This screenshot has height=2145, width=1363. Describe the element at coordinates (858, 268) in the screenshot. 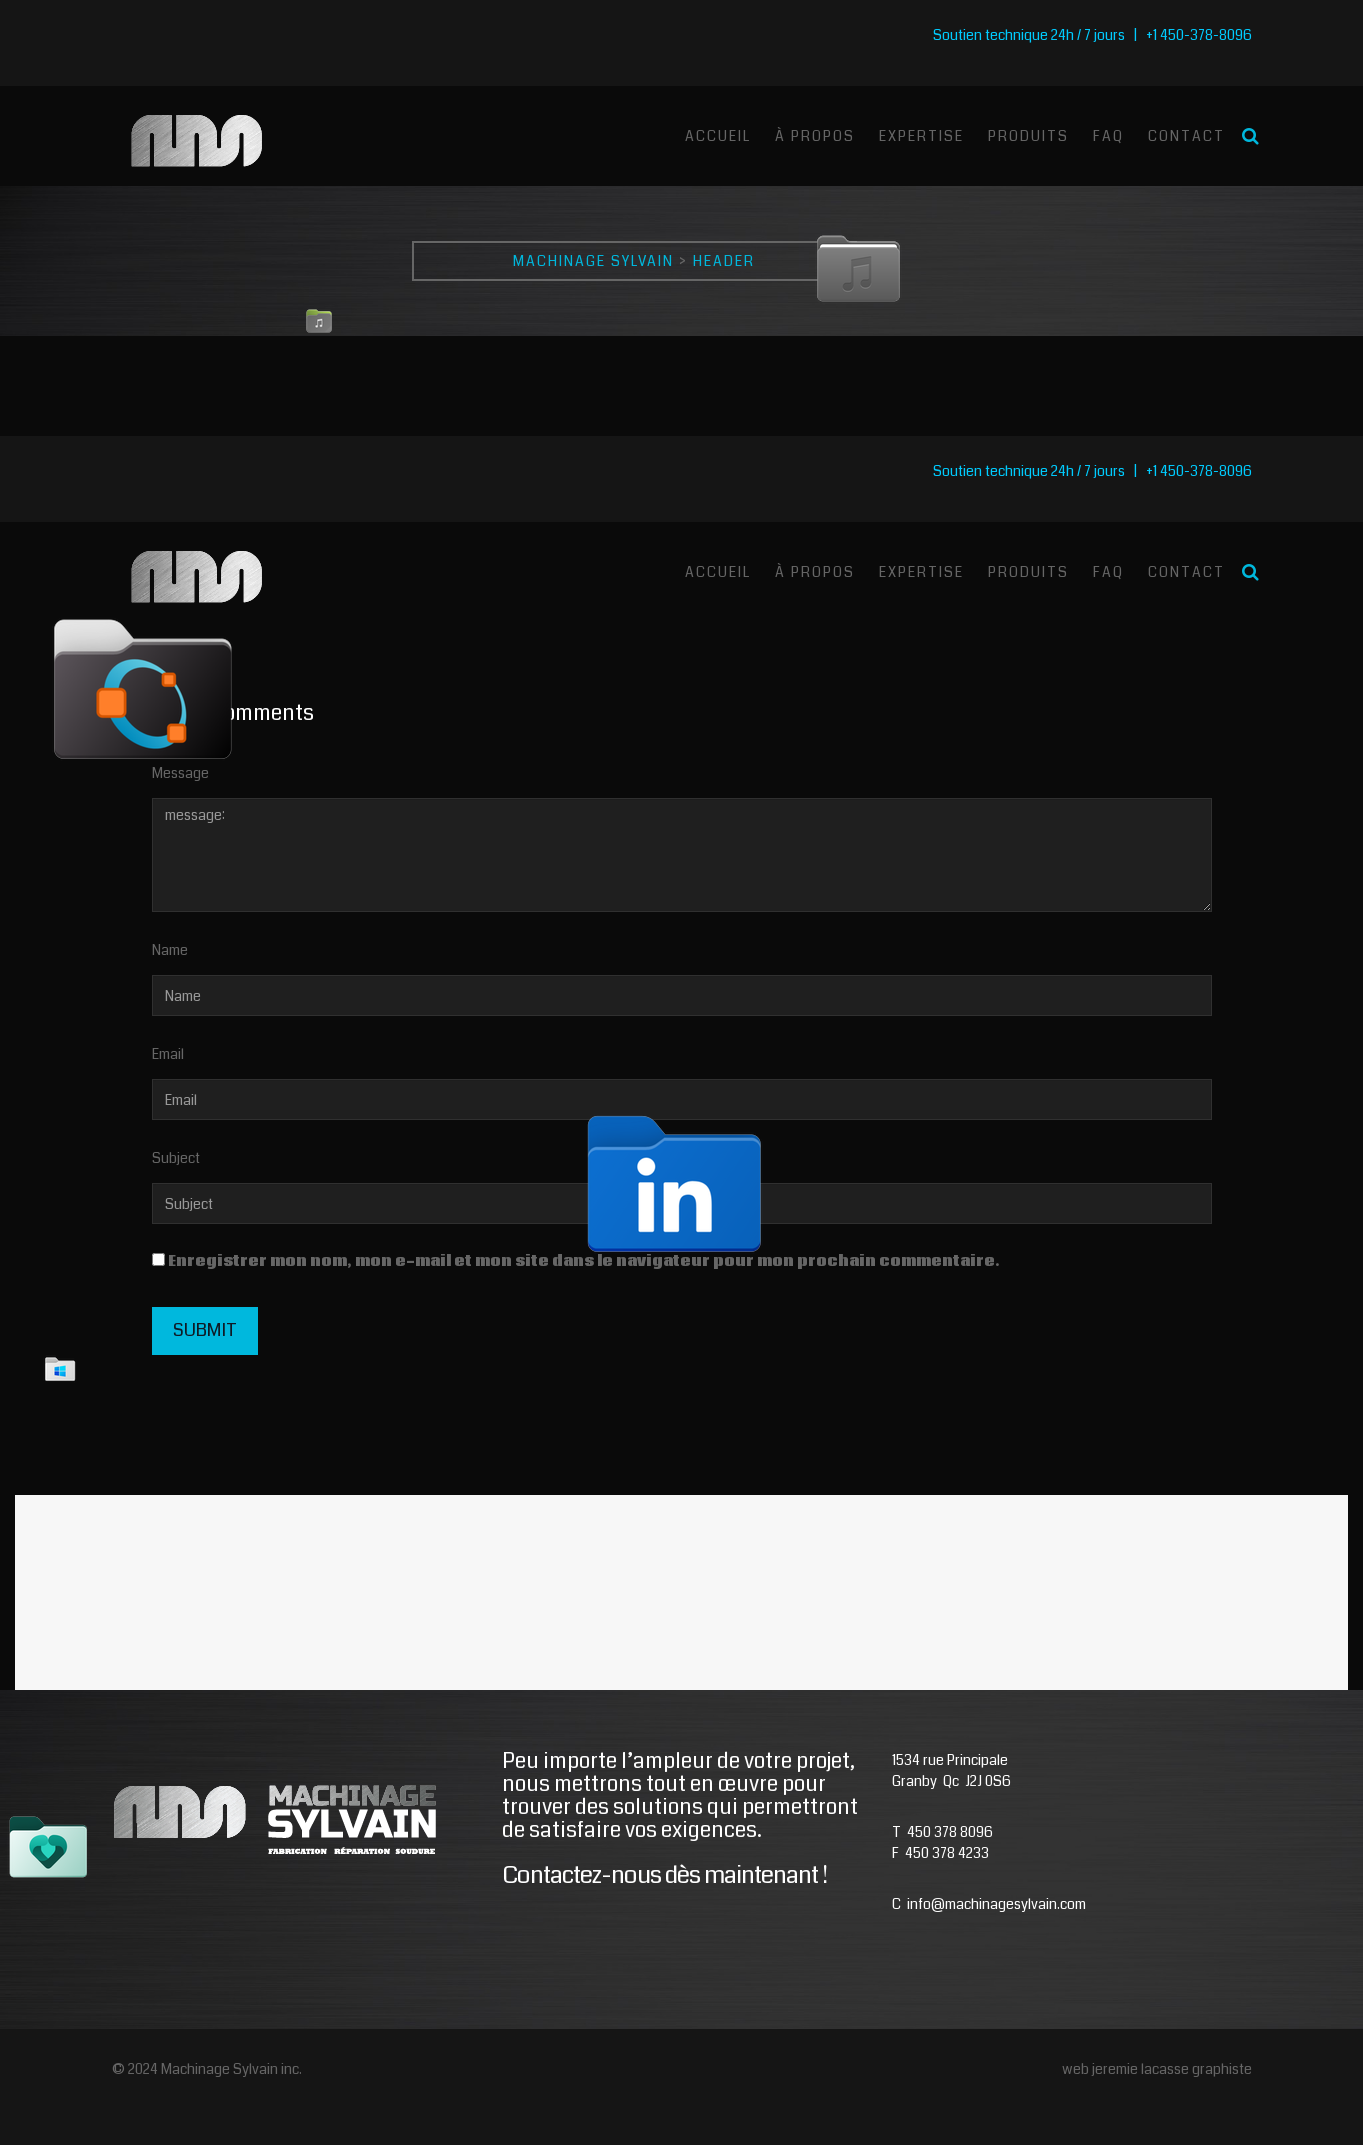

I see `open your music files folder` at that location.